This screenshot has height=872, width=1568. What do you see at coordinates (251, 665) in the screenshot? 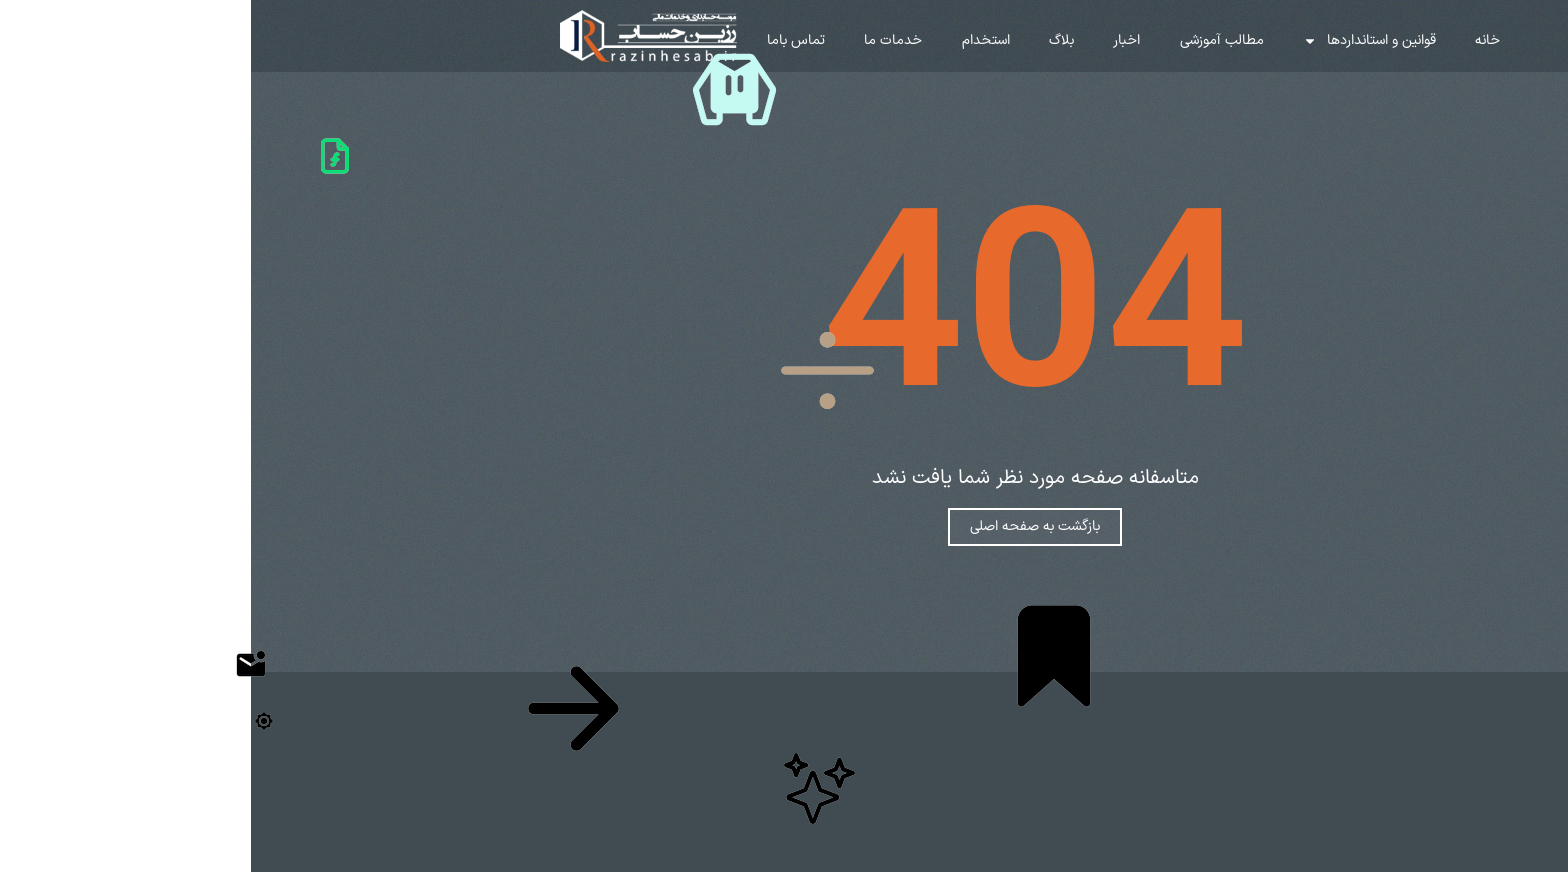
I see `indicates an unread email in your inbox` at bounding box center [251, 665].